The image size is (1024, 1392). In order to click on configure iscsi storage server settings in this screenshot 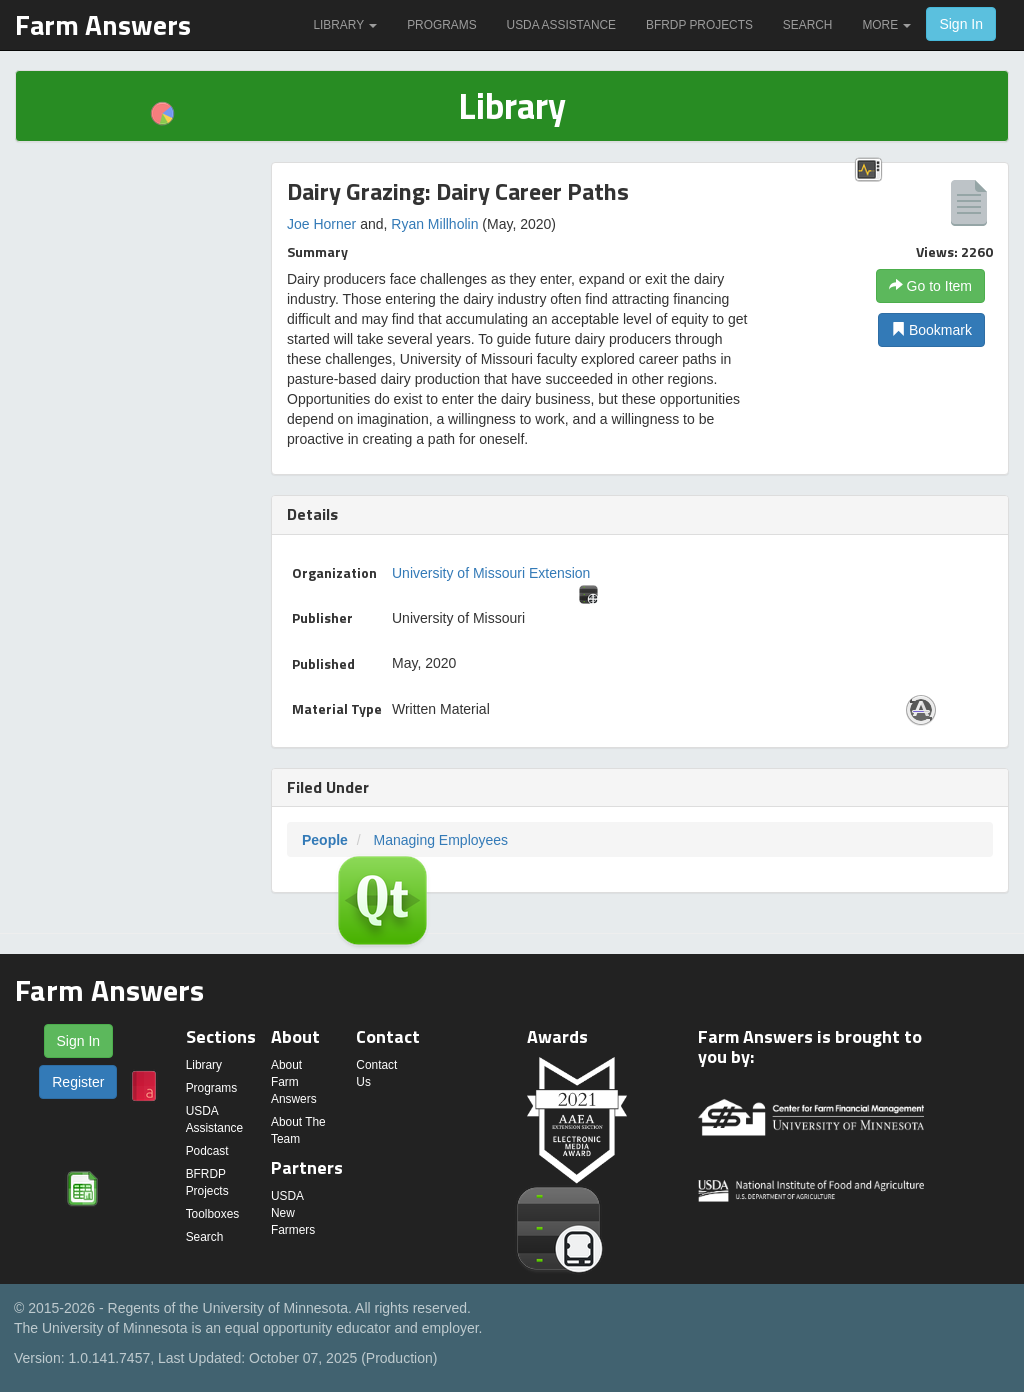, I will do `click(558, 1228)`.